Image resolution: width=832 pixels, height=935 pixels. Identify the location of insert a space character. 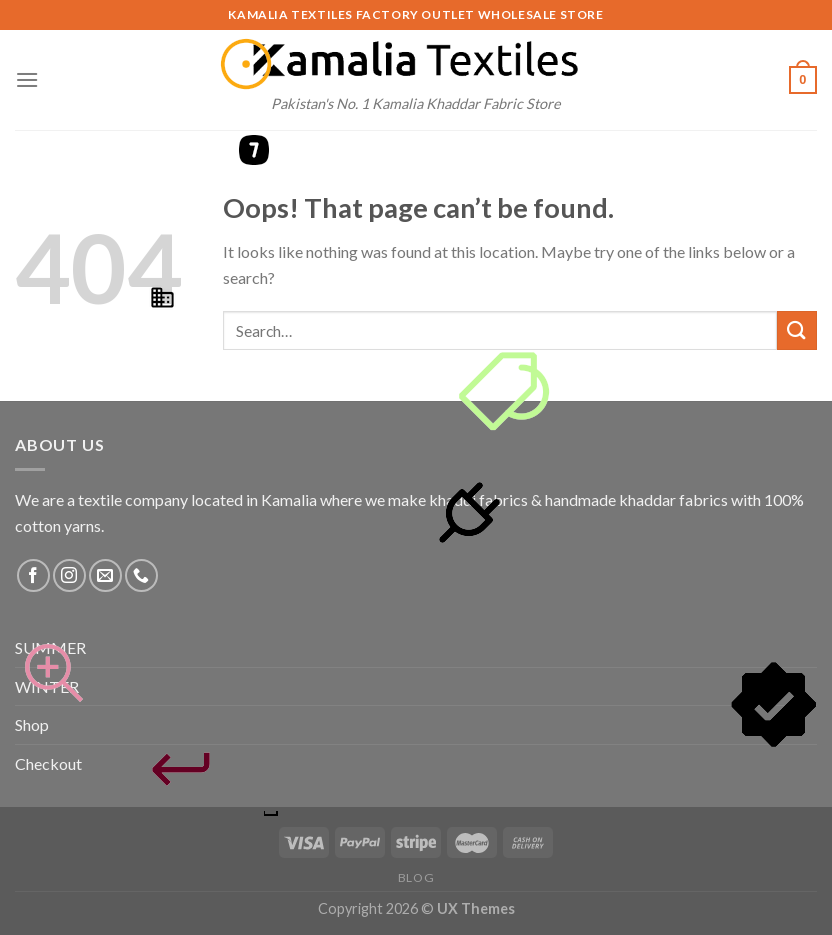
(270, 813).